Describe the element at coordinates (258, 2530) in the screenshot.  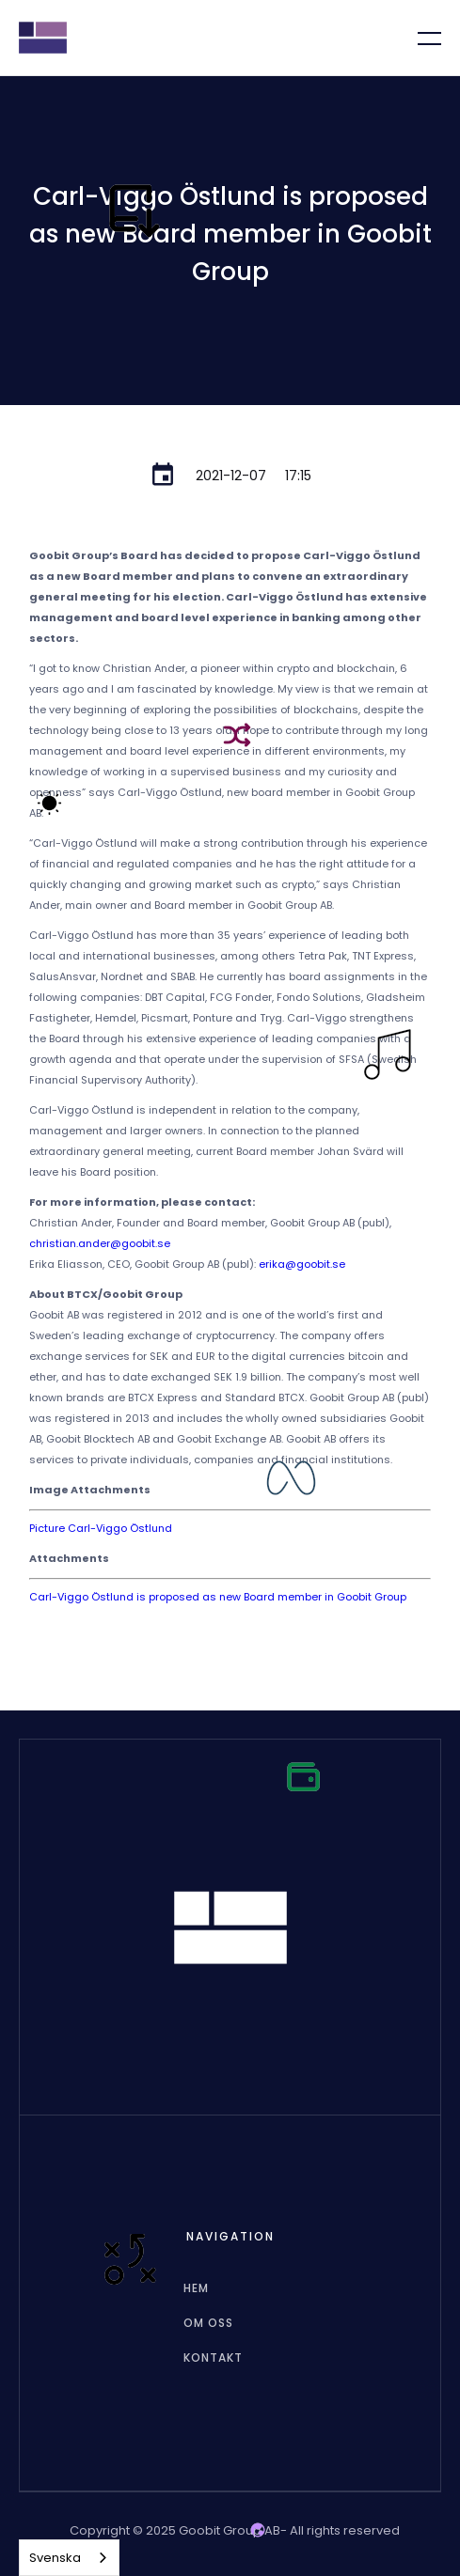
I see `switch to international or global settings` at that location.